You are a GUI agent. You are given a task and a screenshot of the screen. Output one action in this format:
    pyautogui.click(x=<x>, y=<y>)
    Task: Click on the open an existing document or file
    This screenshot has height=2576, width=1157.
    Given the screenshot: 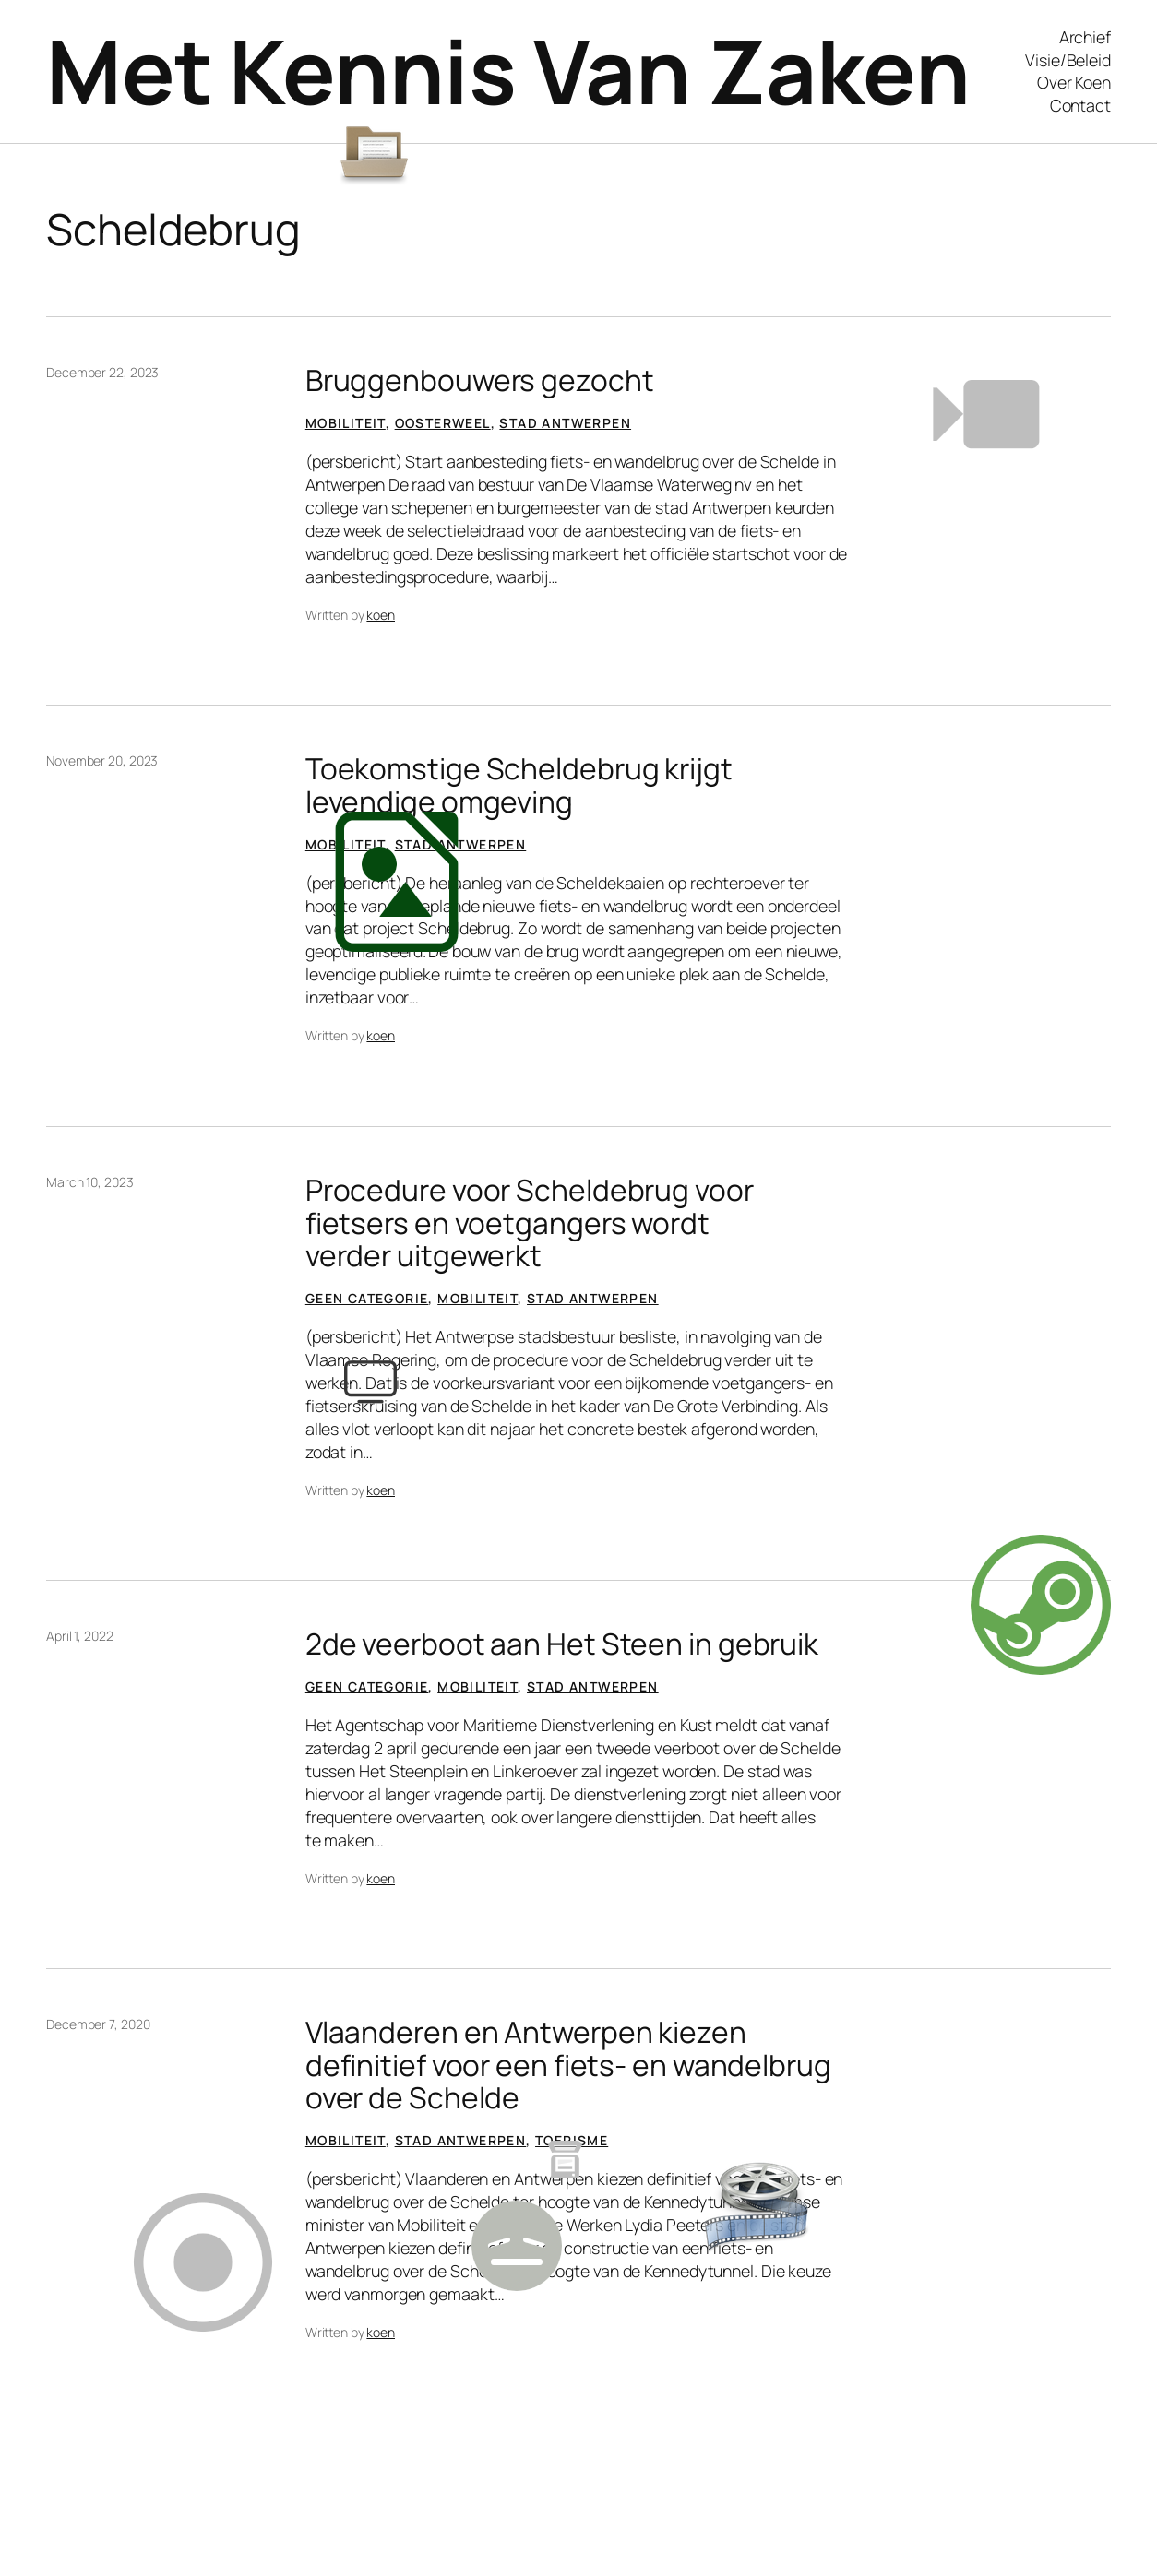 What is the action you would take?
    pyautogui.click(x=374, y=155)
    